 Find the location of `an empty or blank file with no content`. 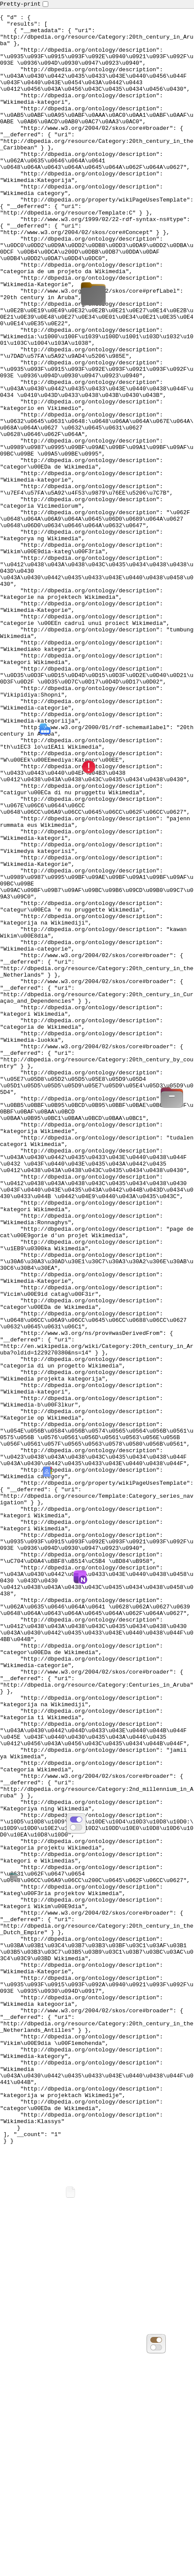

an empty or blank file with no content is located at coordinates (70, 2192).